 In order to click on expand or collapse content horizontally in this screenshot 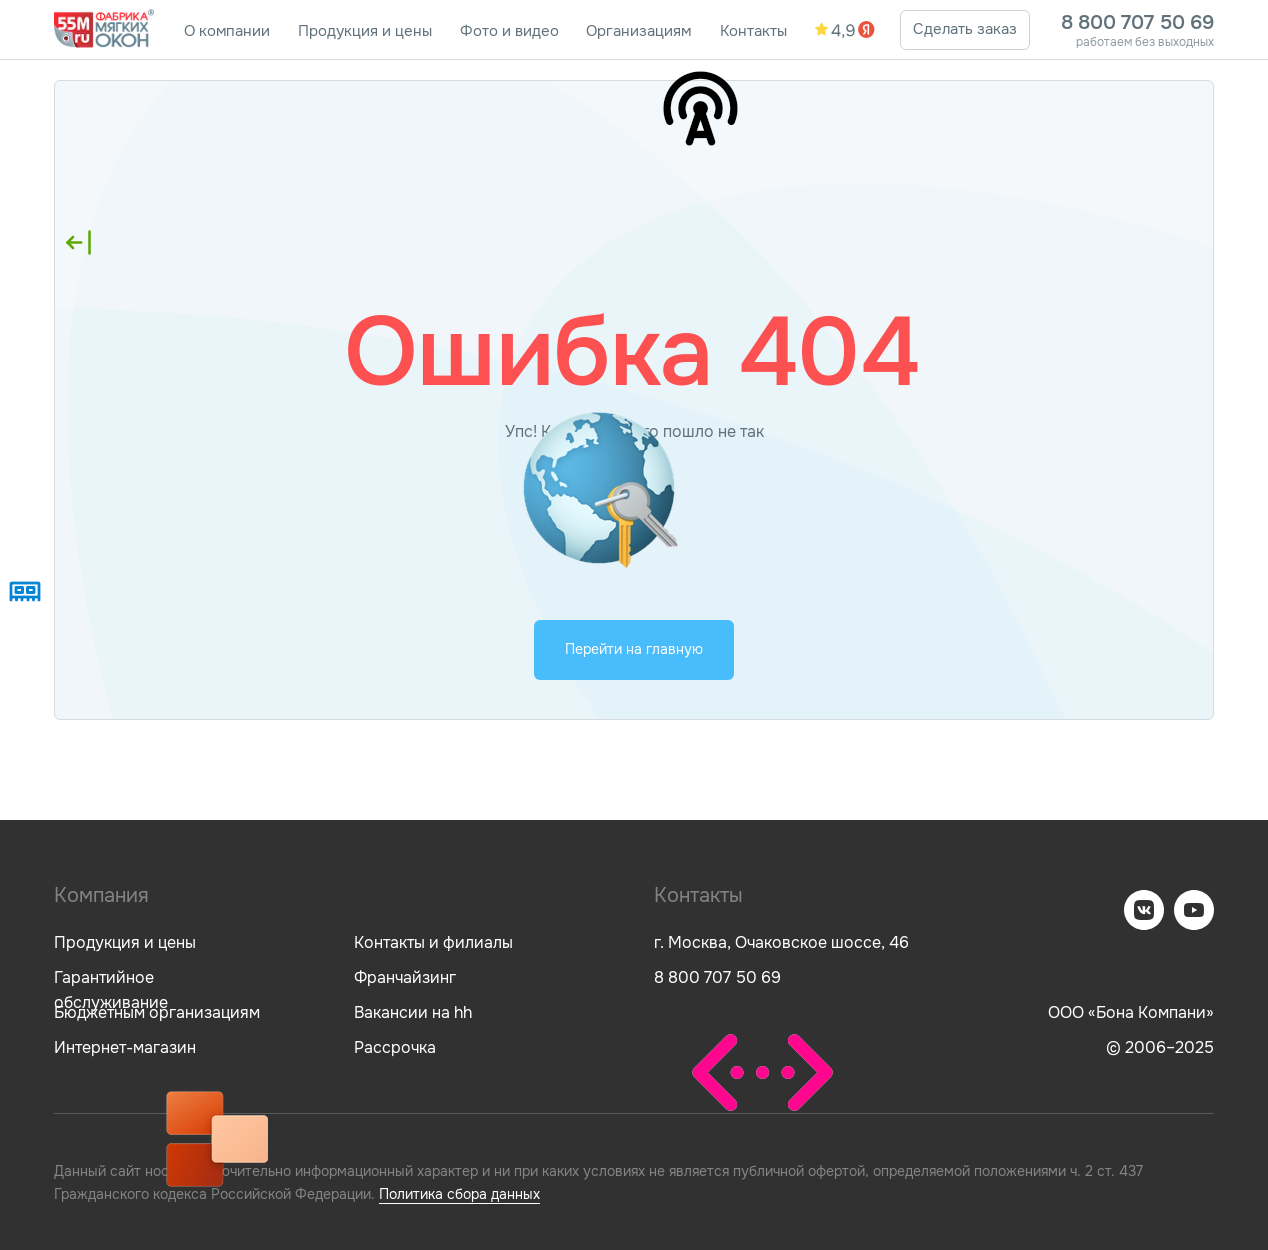, I will do `click(762, 1072)`.